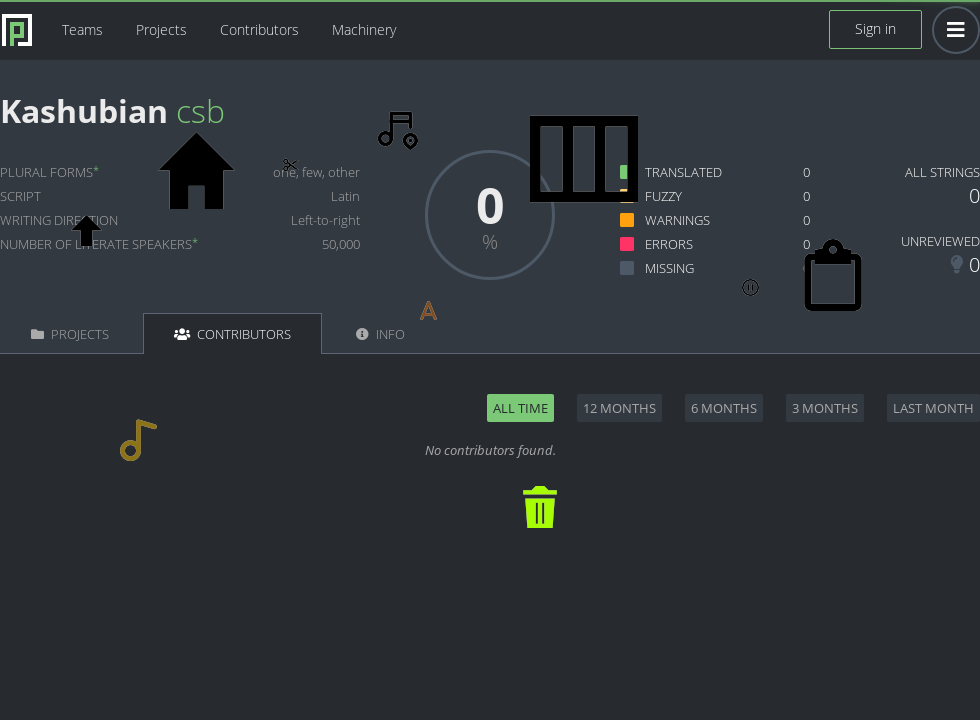 This screenshot has width=980, height=720. Describe the element at coordinates (833, 275) in the screenshot. I see `copy to clipboard` at that location.